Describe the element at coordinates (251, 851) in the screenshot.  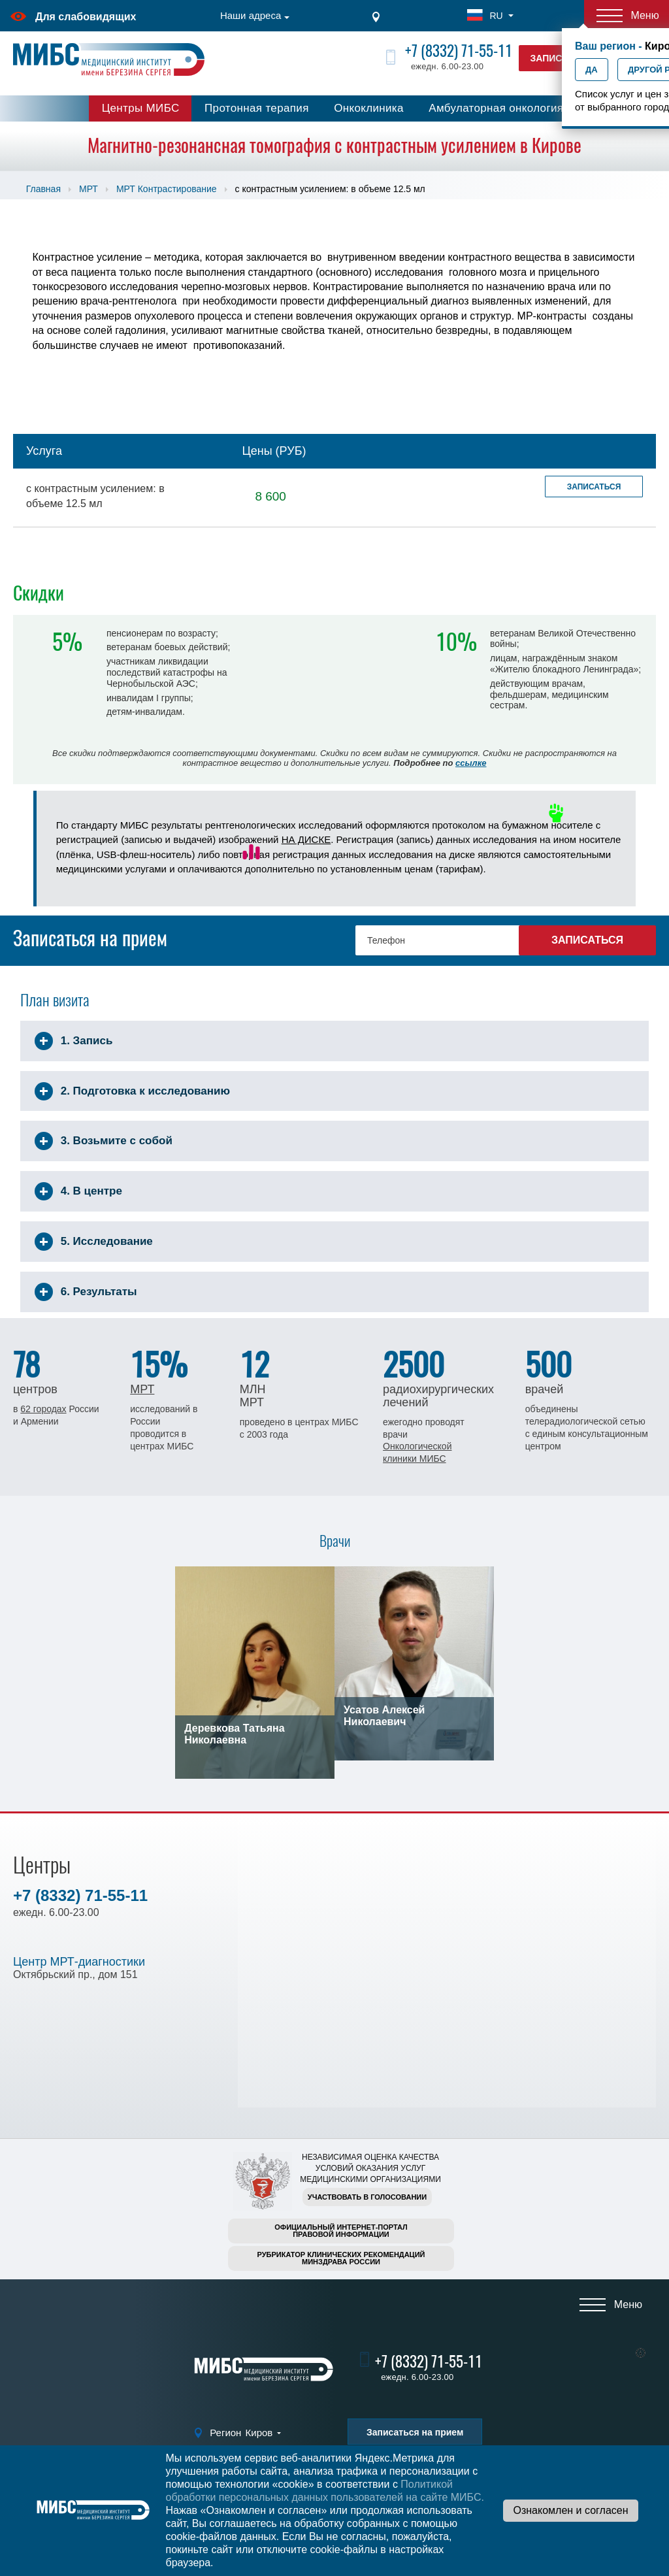
I see `view analytics or statistics` at that location.